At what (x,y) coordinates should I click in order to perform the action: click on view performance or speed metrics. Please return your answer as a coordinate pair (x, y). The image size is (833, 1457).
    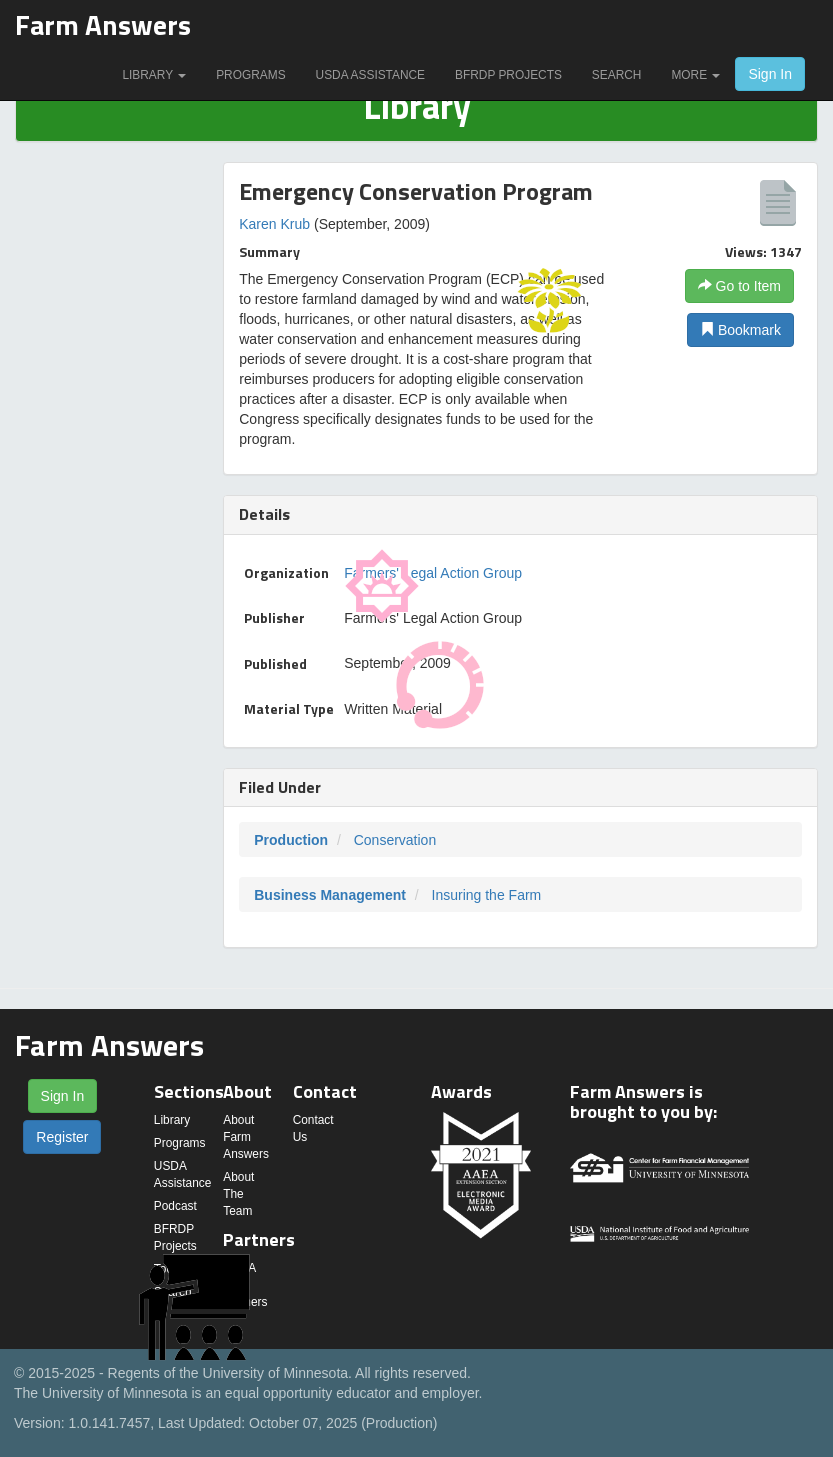
    Looking at the image, I should click on (440, 685).